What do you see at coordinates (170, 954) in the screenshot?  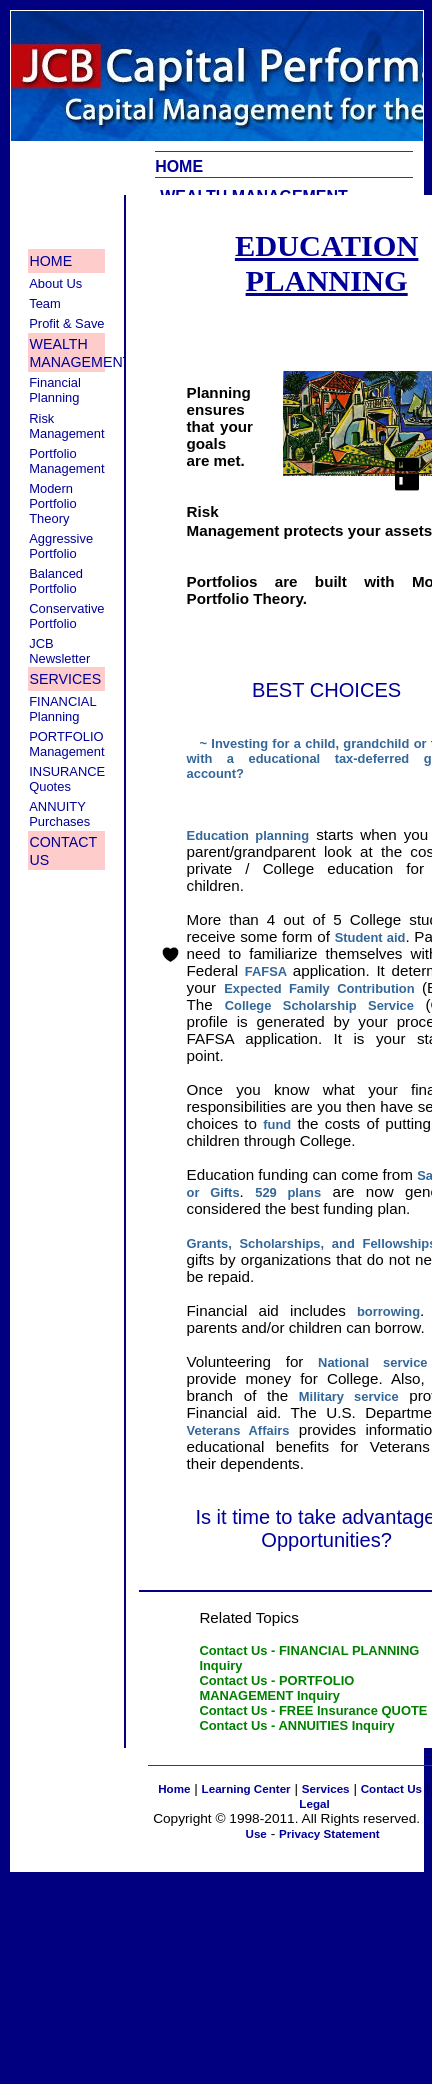 I see `add to favorites` at bounding box center [170, 954].